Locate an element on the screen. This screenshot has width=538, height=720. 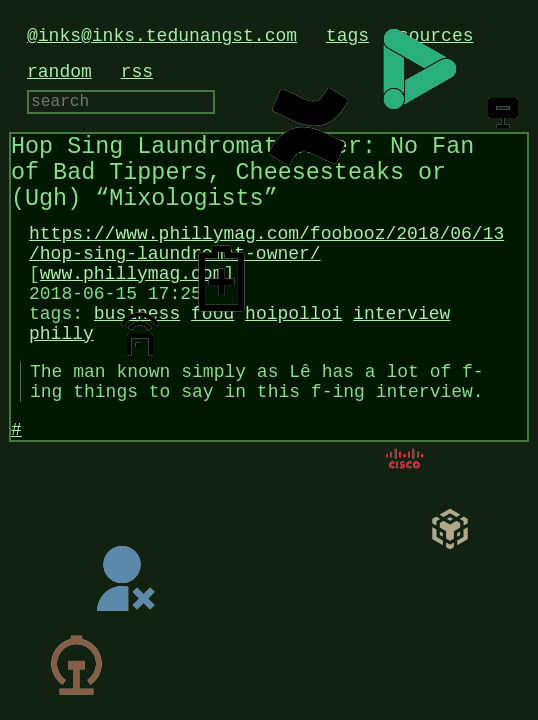
china railway logo is located at coordinates (76, 666).